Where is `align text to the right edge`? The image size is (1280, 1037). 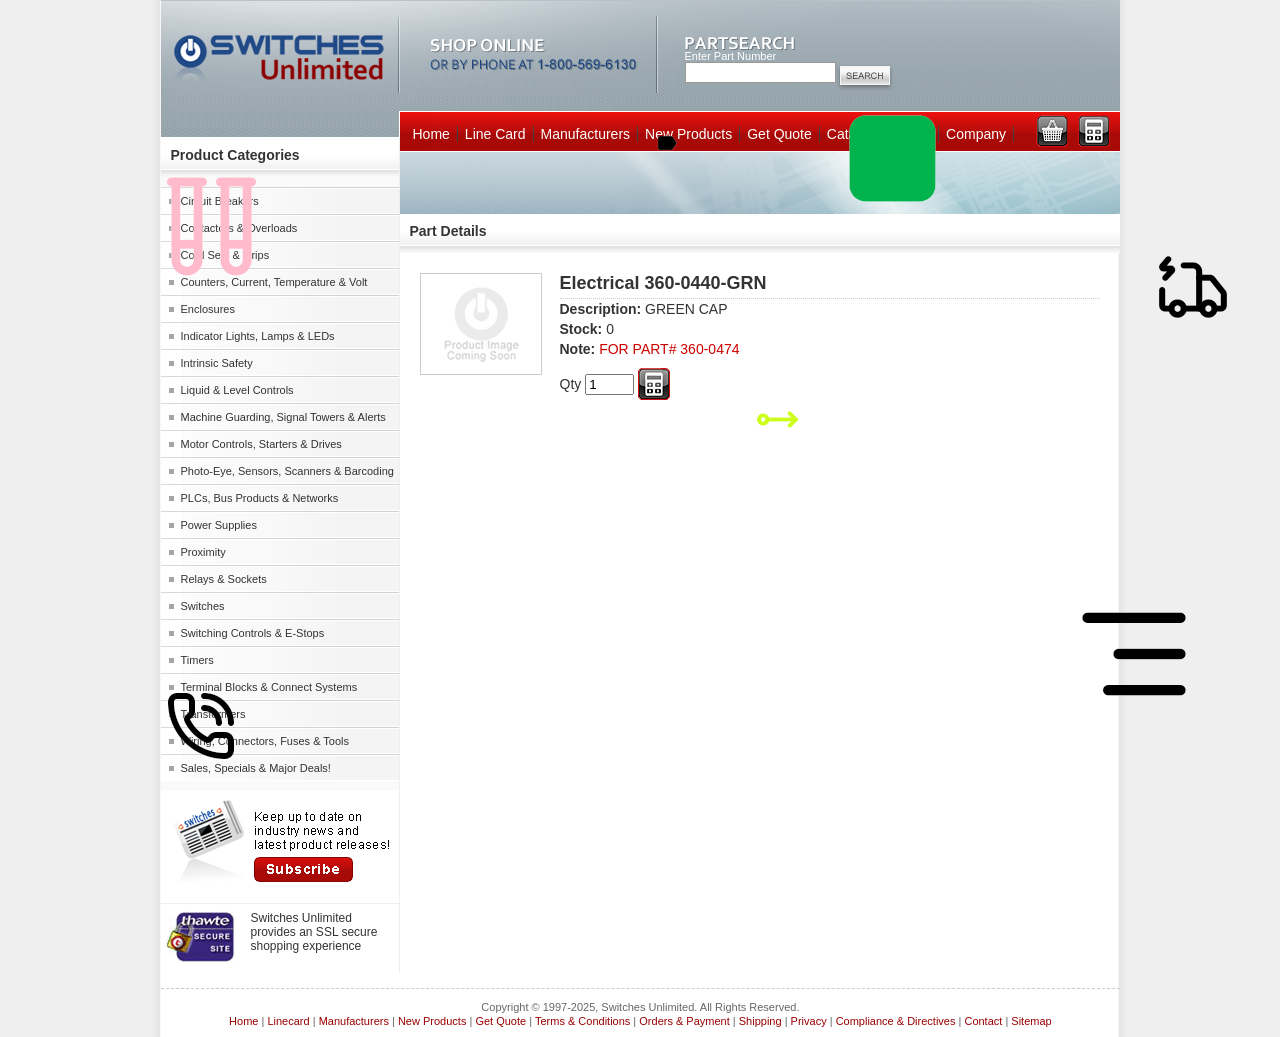
align text to the right edge is located at coordinates (1134, 654).